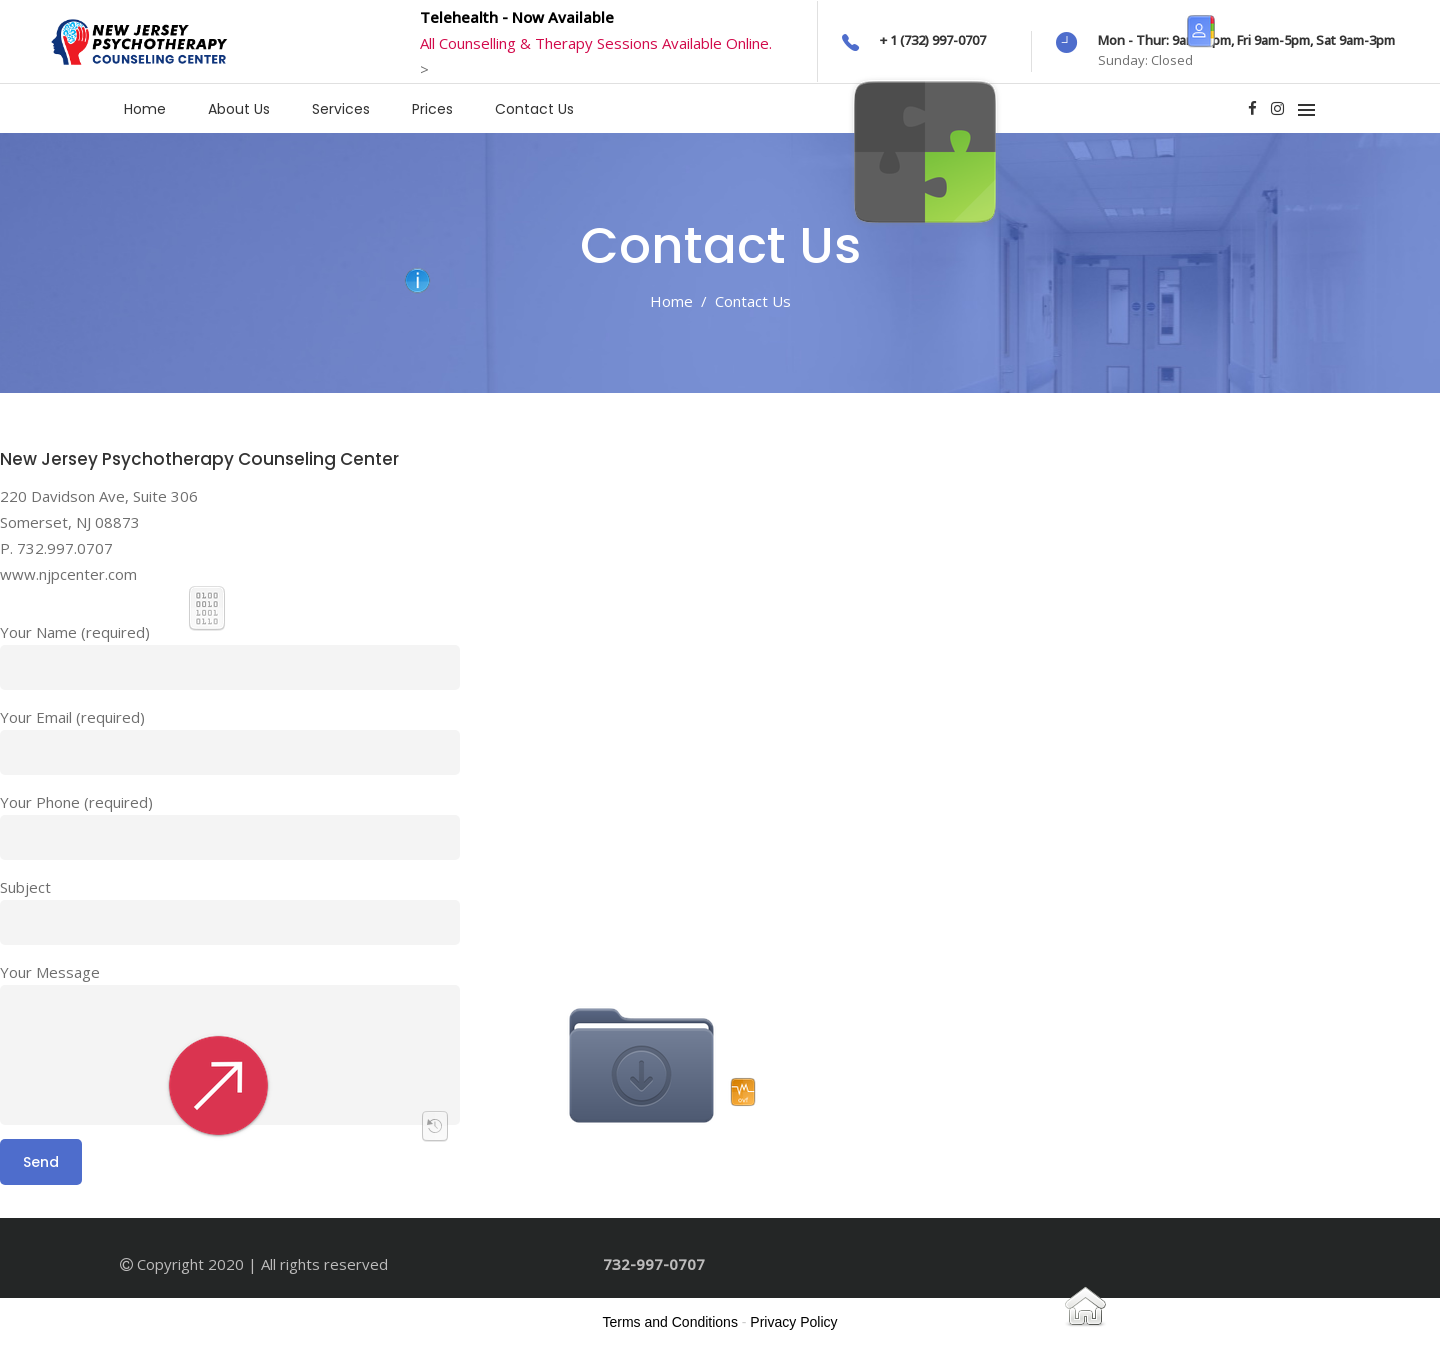  What do you see at coordinates (435, 1126) in the screenshot?
I see `a deleted file in the trash` at bounding box center [435, 1126].